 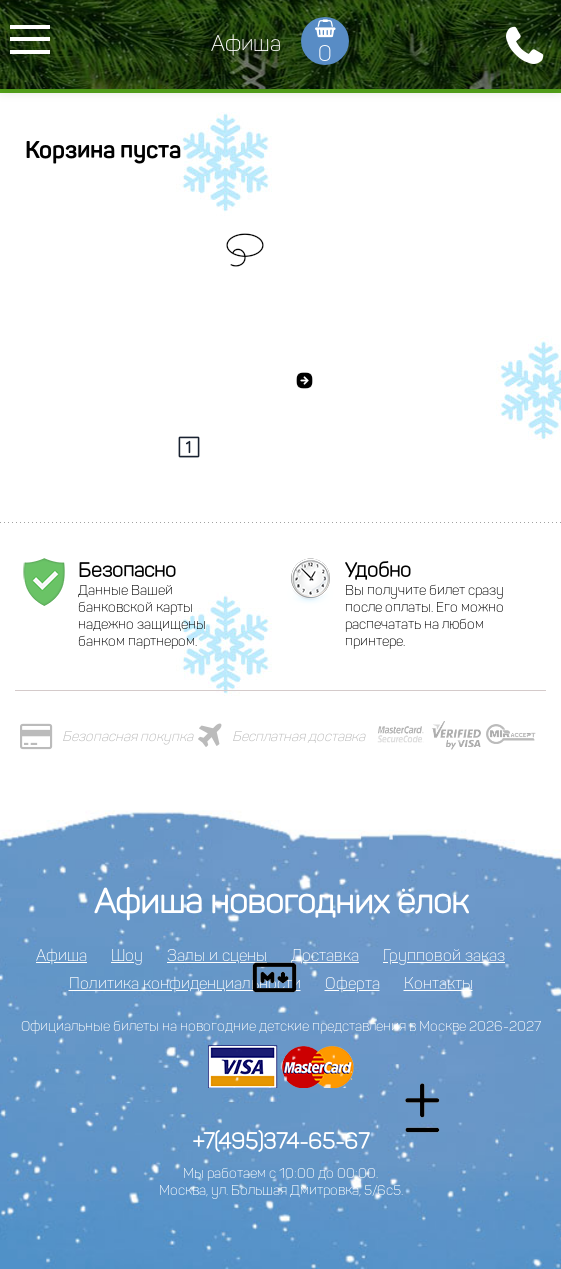 What do you see at coordinates (274, 977) in the screenshot?
I see `format text using markdown` at bounding box center [274, 977].